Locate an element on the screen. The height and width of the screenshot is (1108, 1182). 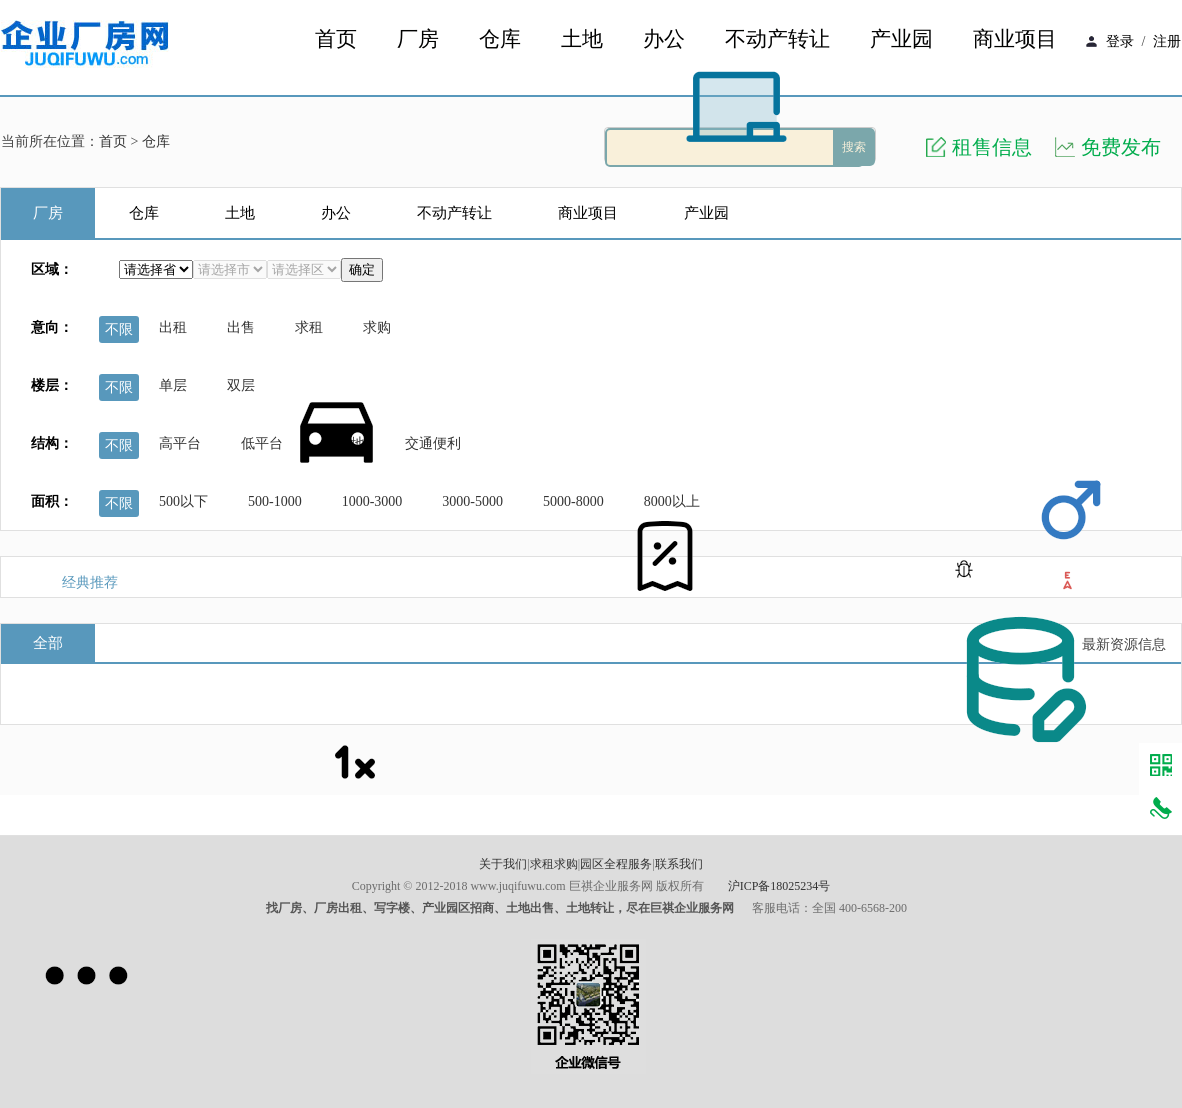
indicates male gender selection is located at coordinates (1071, 510).